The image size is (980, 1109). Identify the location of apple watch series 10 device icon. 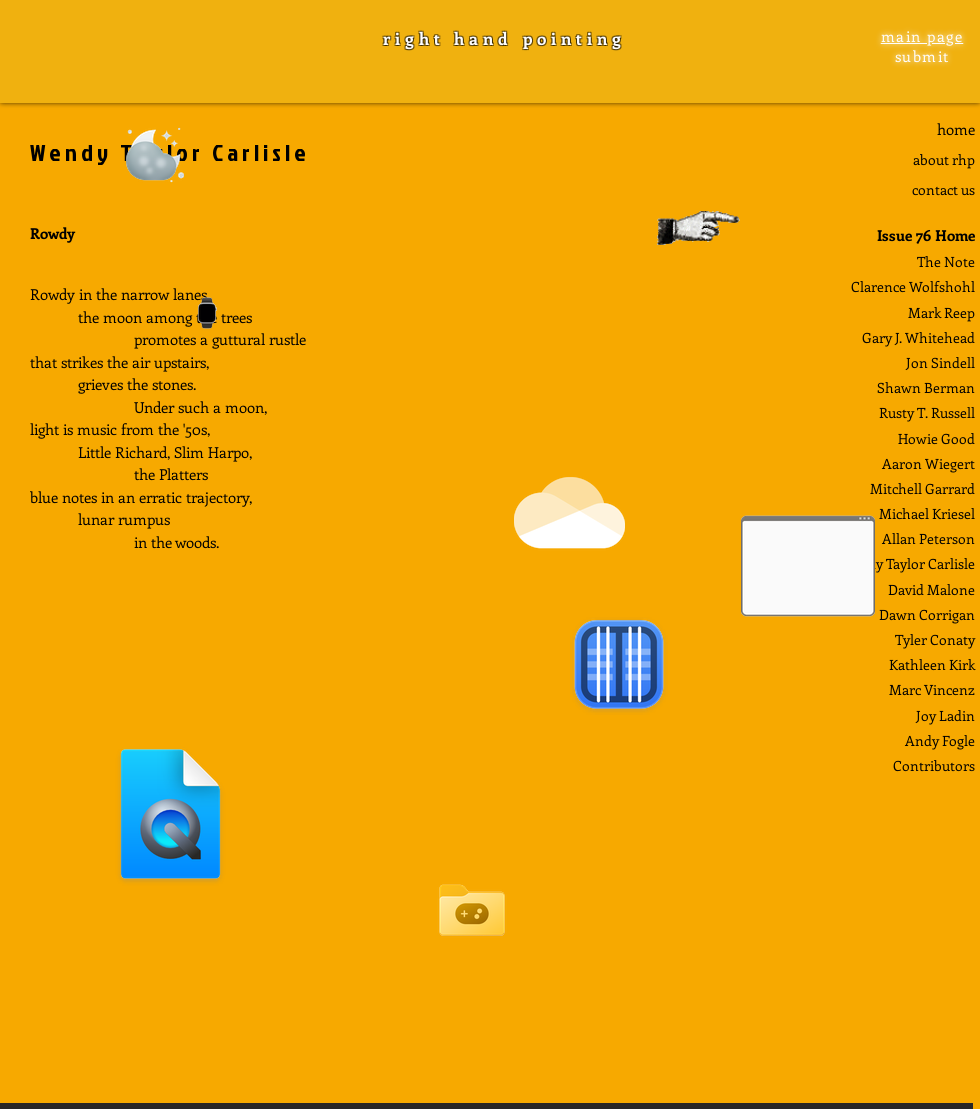
(207, 313).